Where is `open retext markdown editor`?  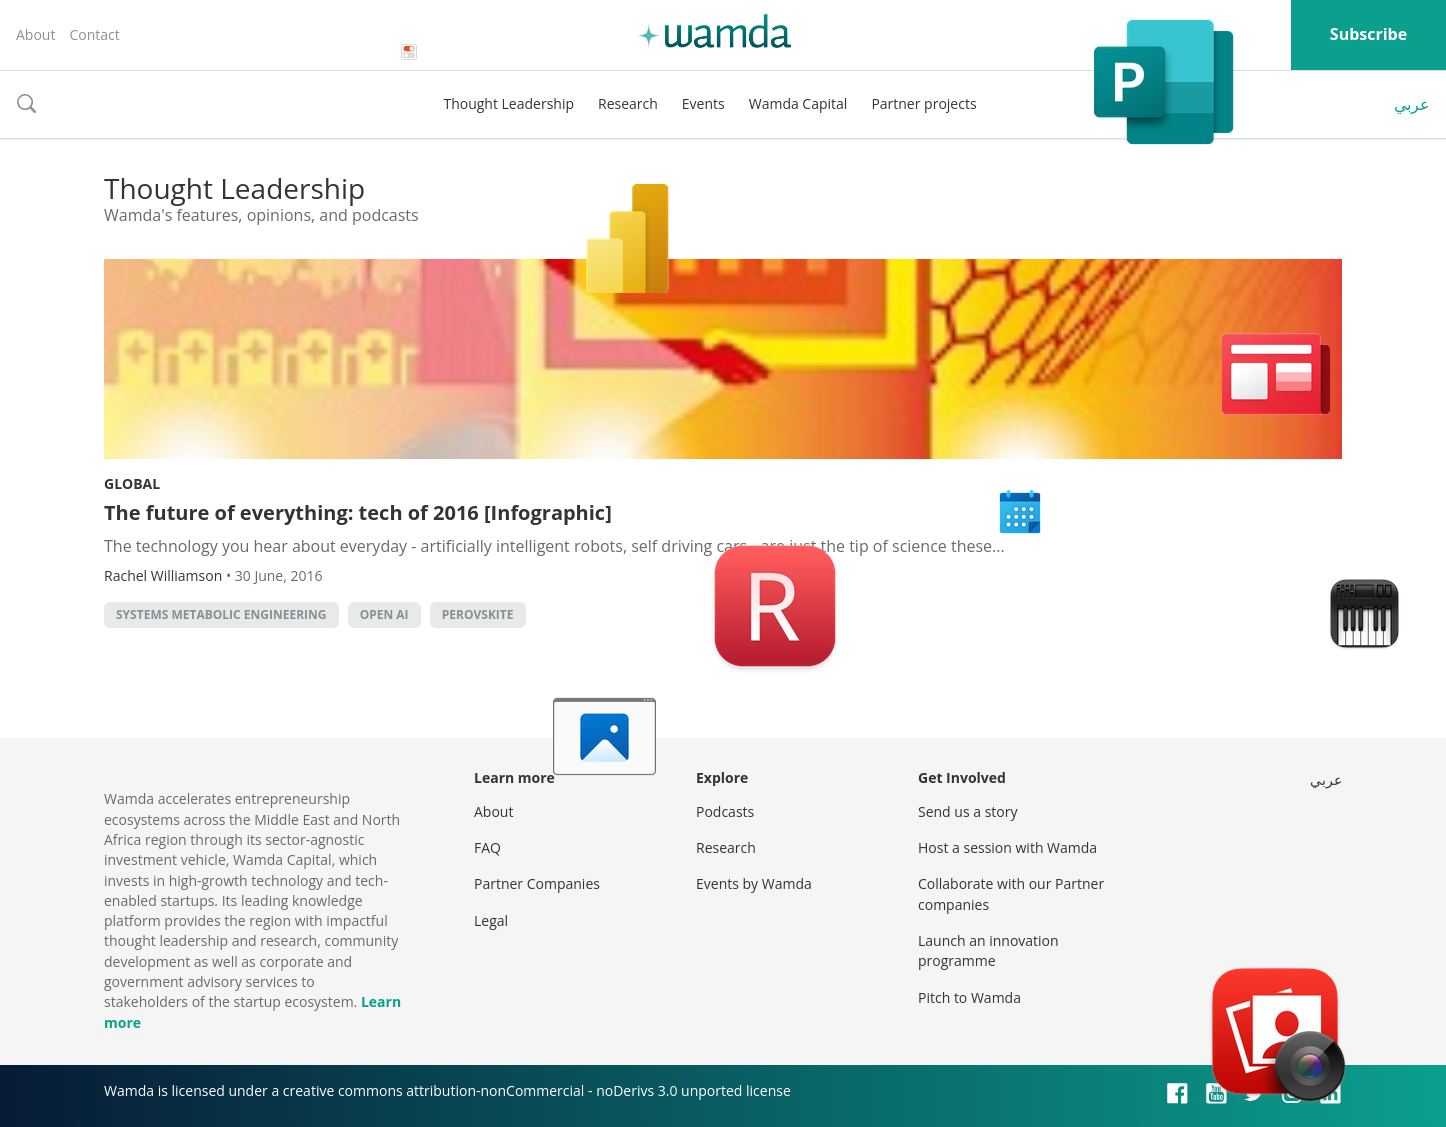 open retext markdown editor is located at coordinates (775, 606).